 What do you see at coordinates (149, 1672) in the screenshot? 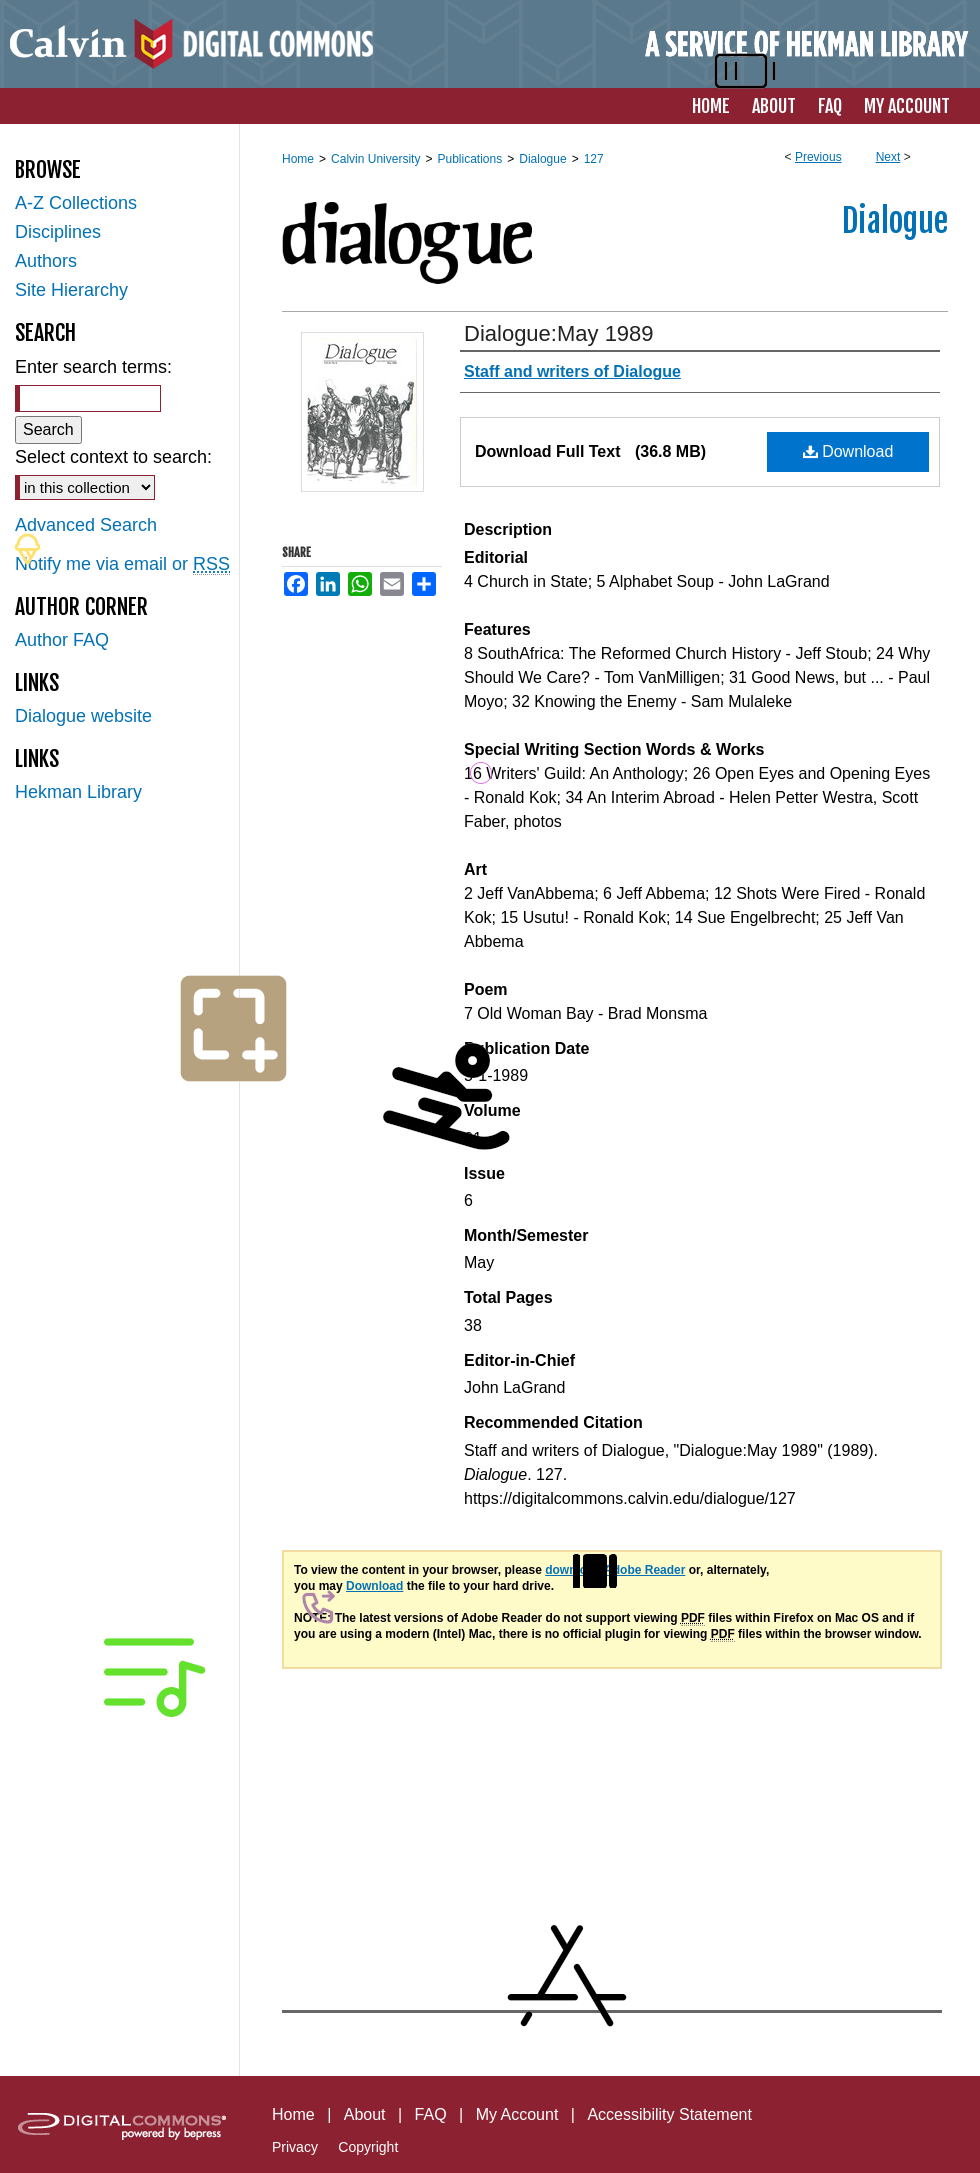
I see `view your music playlist` at bounding box center [149, 1672].